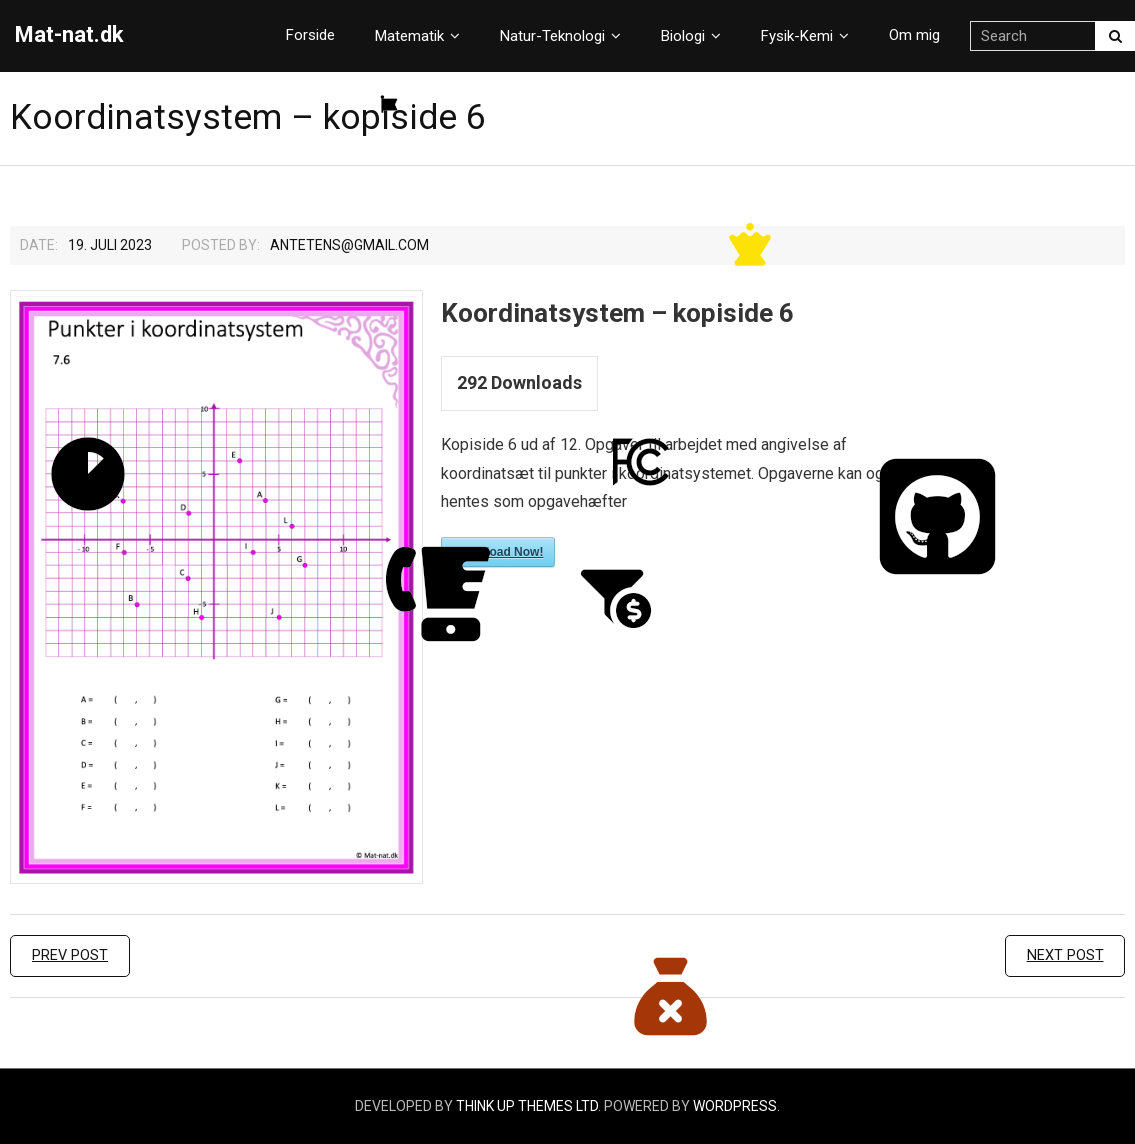 This screenshot has height=1144, width=1135. What do you see at coordinates (88, 474) in the screenshot?
I see `indicates progress at early stage or first step` at bounding box center [88, 474].